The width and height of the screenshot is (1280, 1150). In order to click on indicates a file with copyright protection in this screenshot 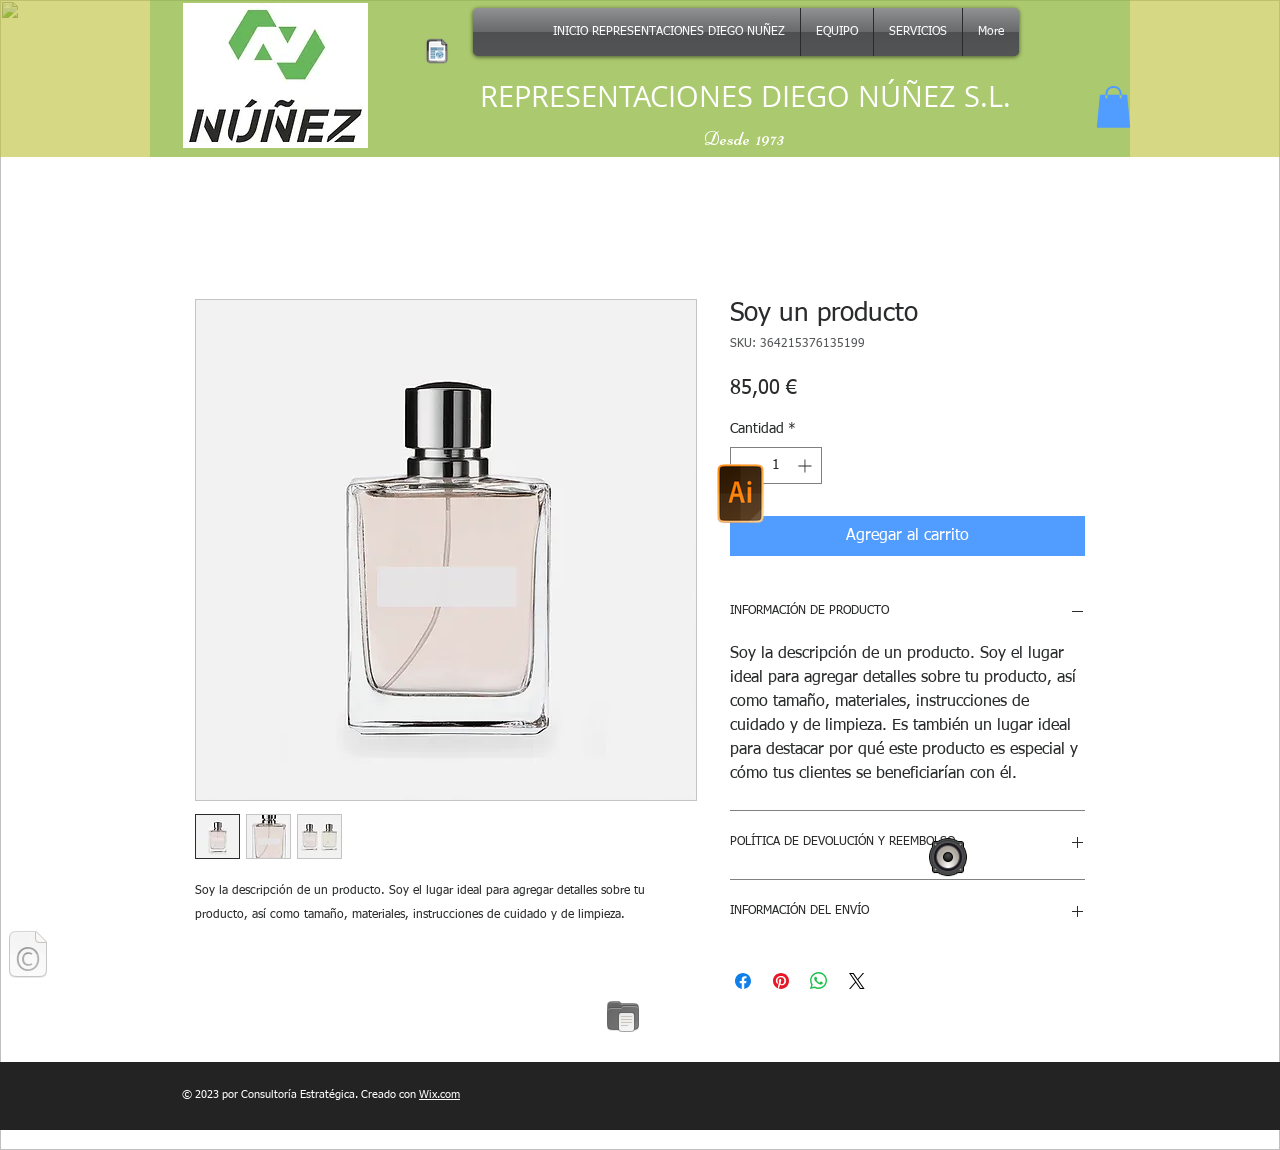, I will do `click(28, 954)`.